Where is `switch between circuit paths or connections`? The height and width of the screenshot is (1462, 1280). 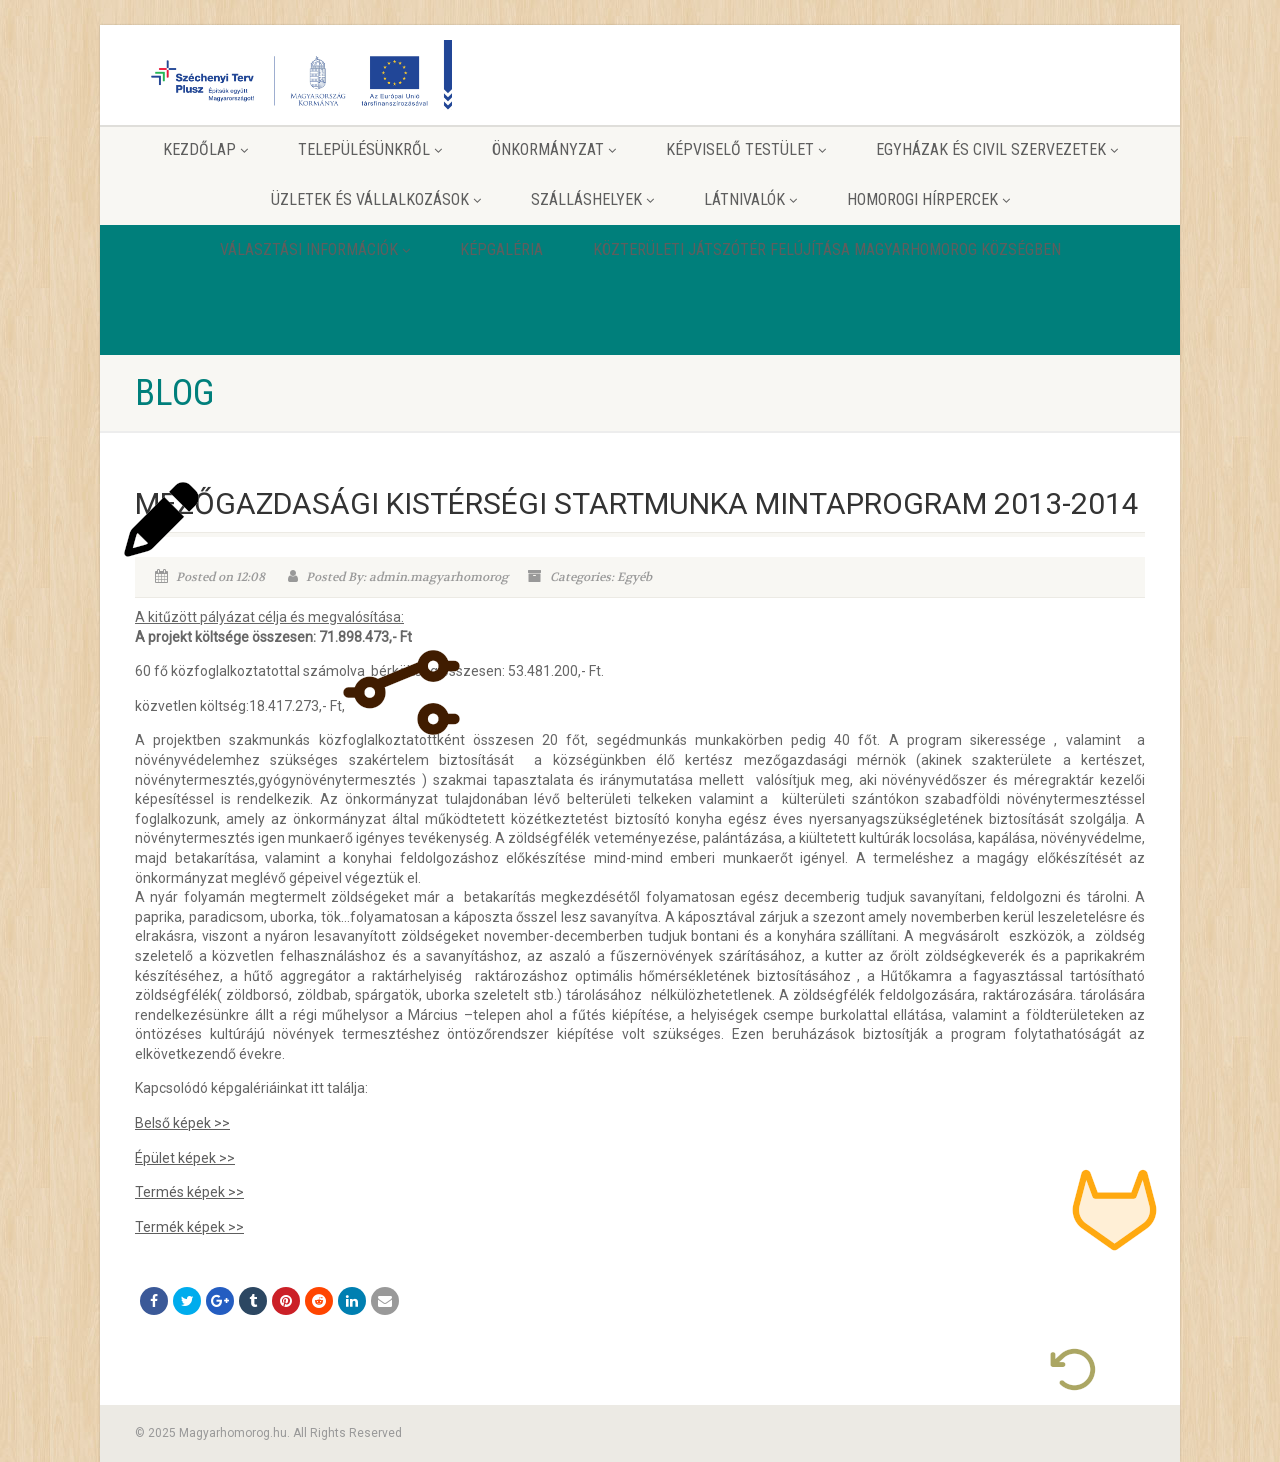 switch between circuit paths or connections is located at coordinates (401, 692).